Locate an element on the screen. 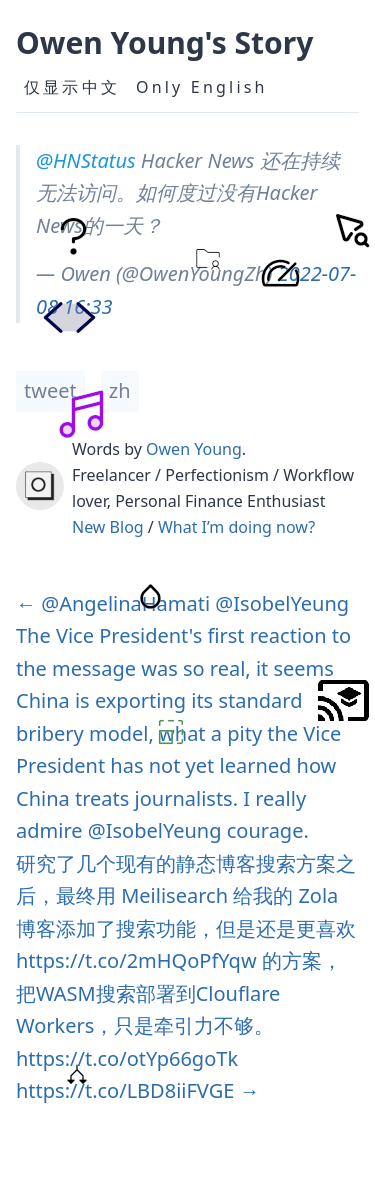 The height and width of the screenshot is (1204, 375). access user-specific files or documents is located at coordinates (208, 258).